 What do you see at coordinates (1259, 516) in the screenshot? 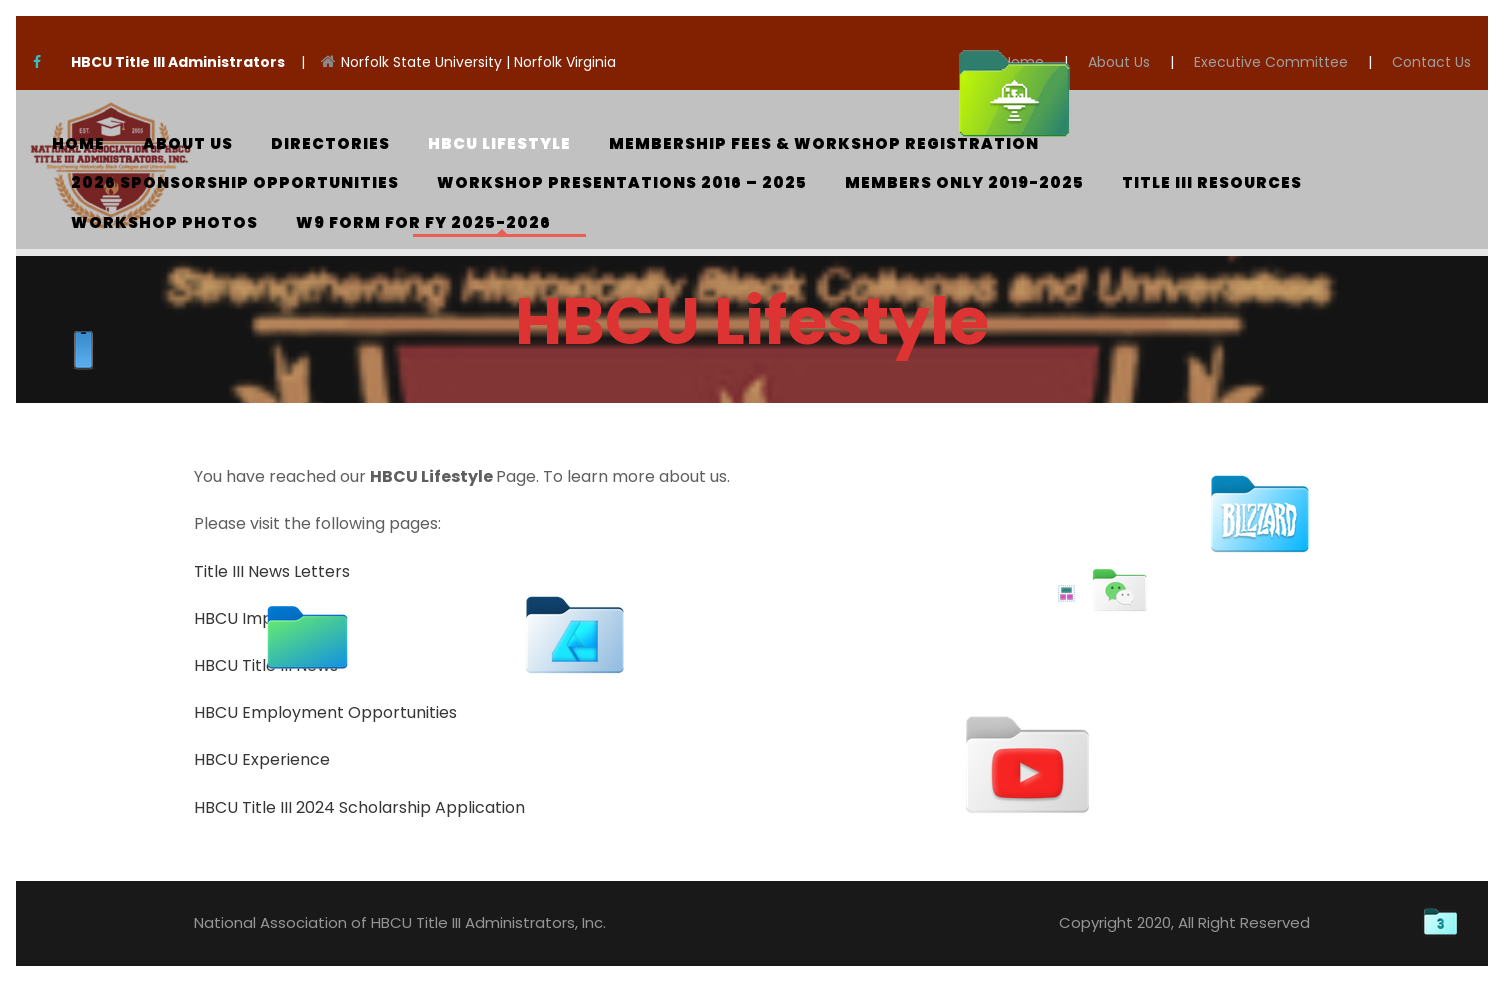
I see `folder containing Blizzard games or files` at bounding box center [1259, 516].